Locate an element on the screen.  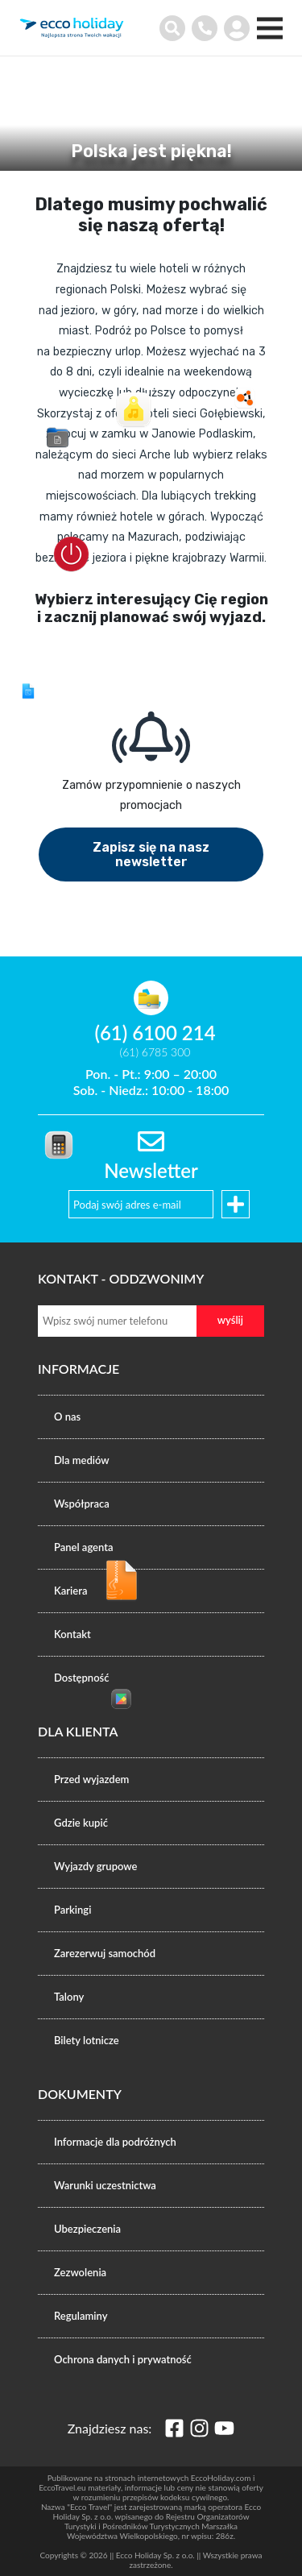
a java archive (jar) file is located at coordinates (122, 1581).